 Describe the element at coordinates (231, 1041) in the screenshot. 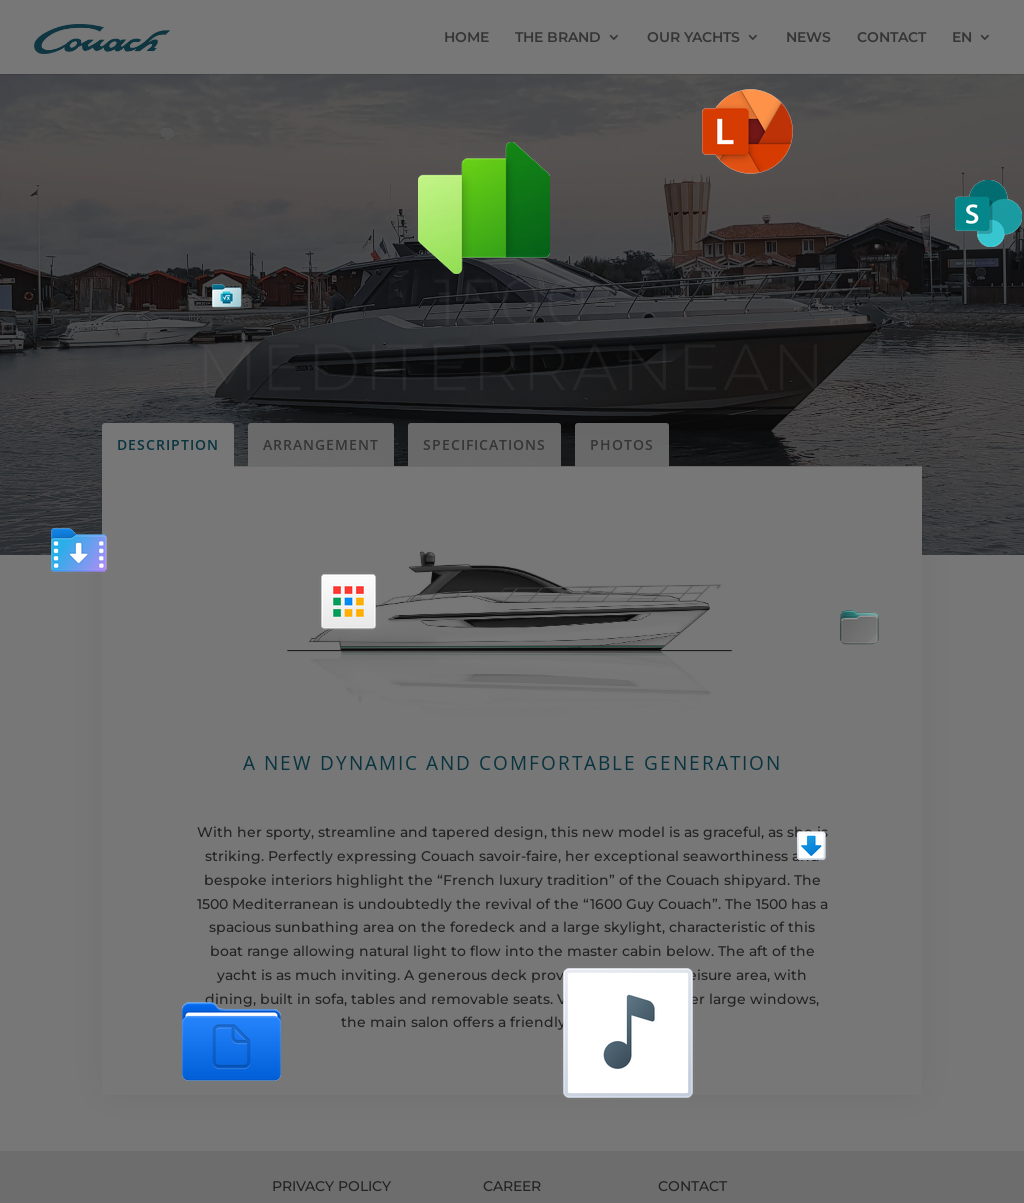

I see `open your documents folder` at that location.